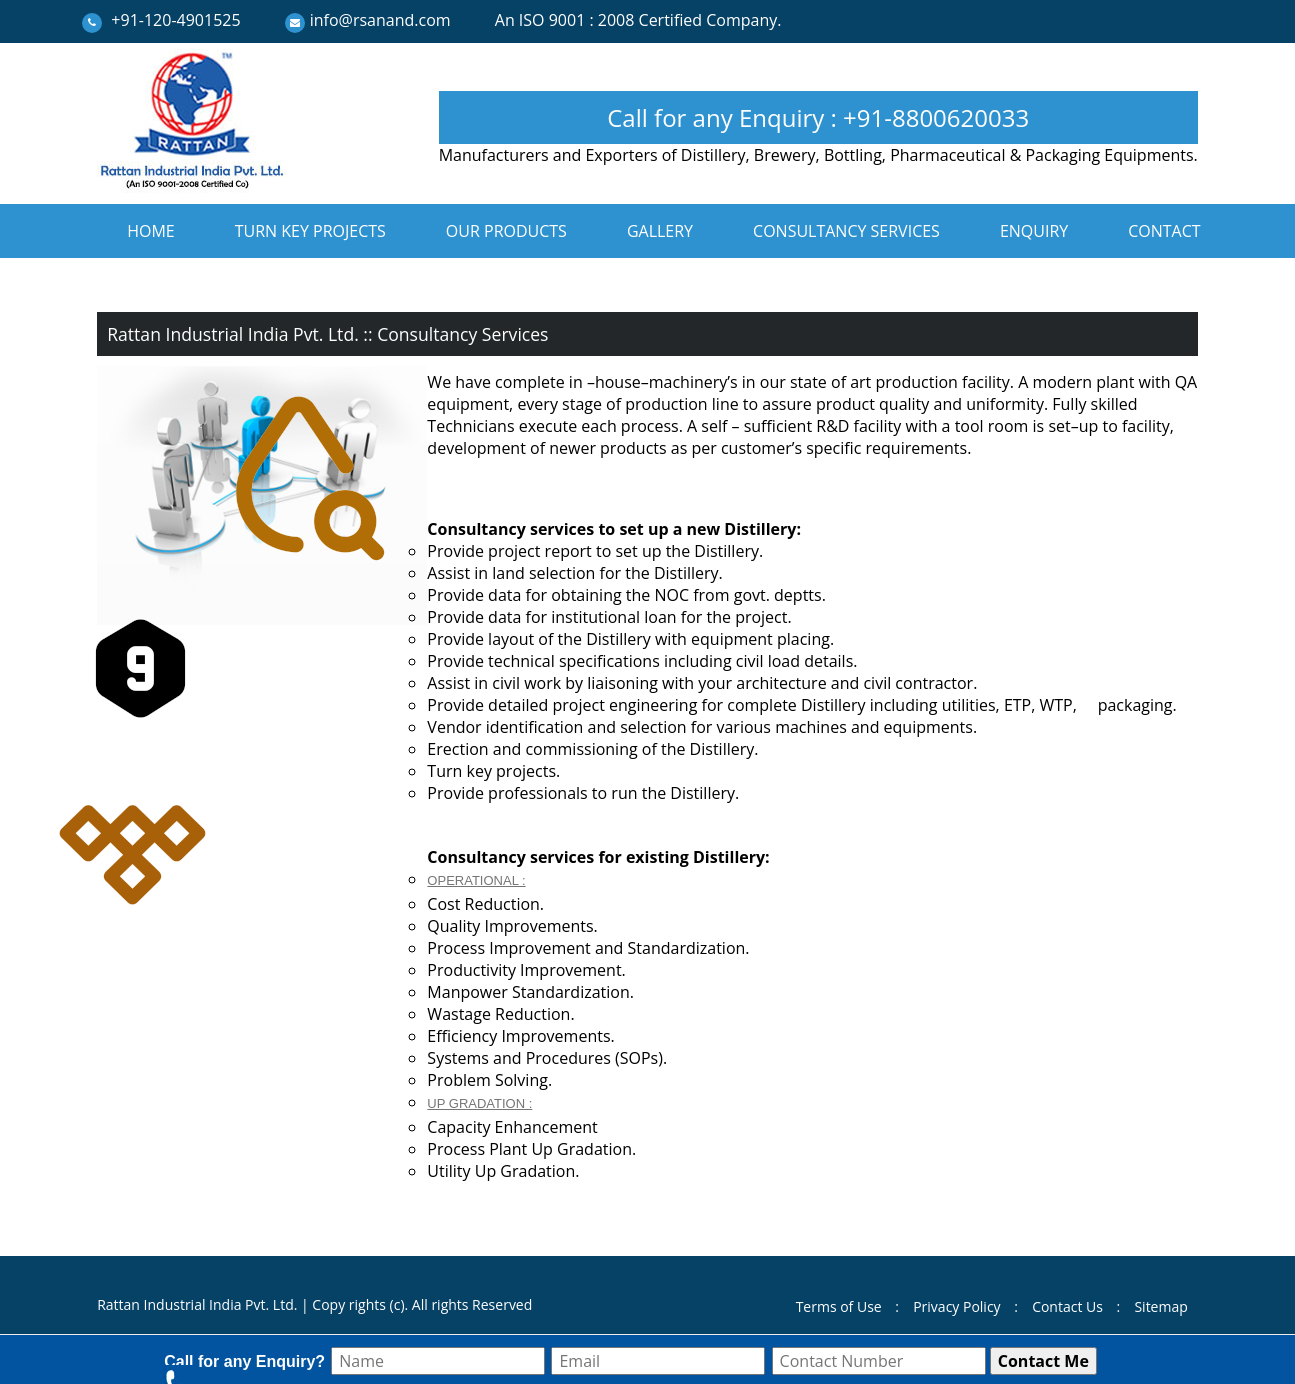 The height and width of the screenshot is (1384, 1295). I want to click on indicates step 9 in a multi-step process, so click(140, 668).